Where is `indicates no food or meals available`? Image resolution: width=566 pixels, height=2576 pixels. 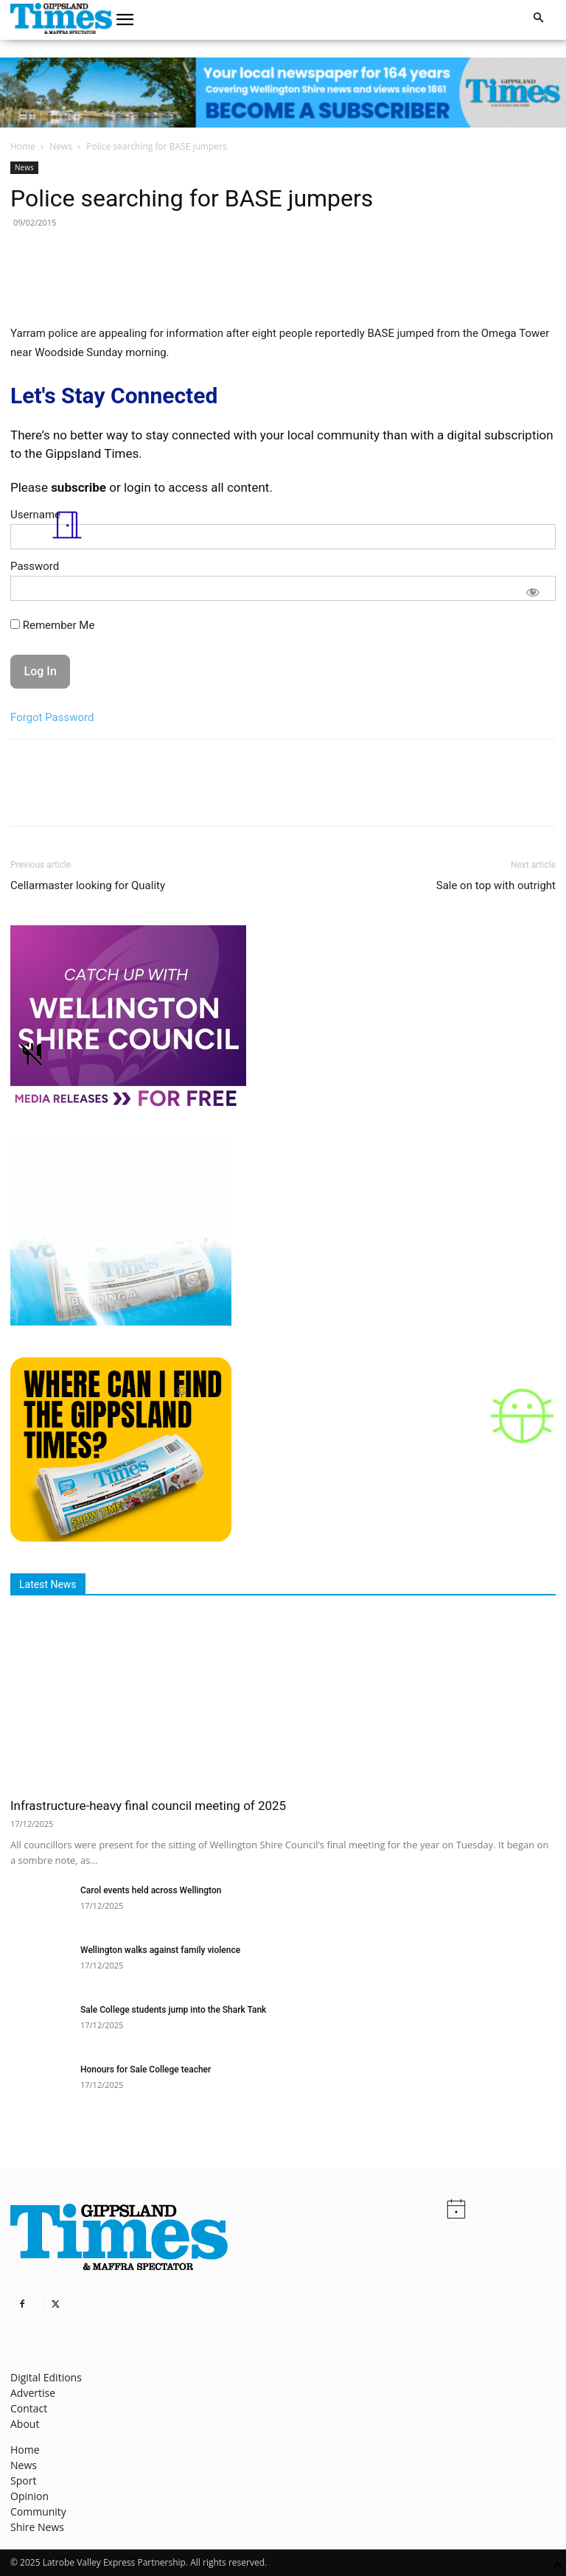 indicates no food or meals available is located at coordinates (32, 1054).